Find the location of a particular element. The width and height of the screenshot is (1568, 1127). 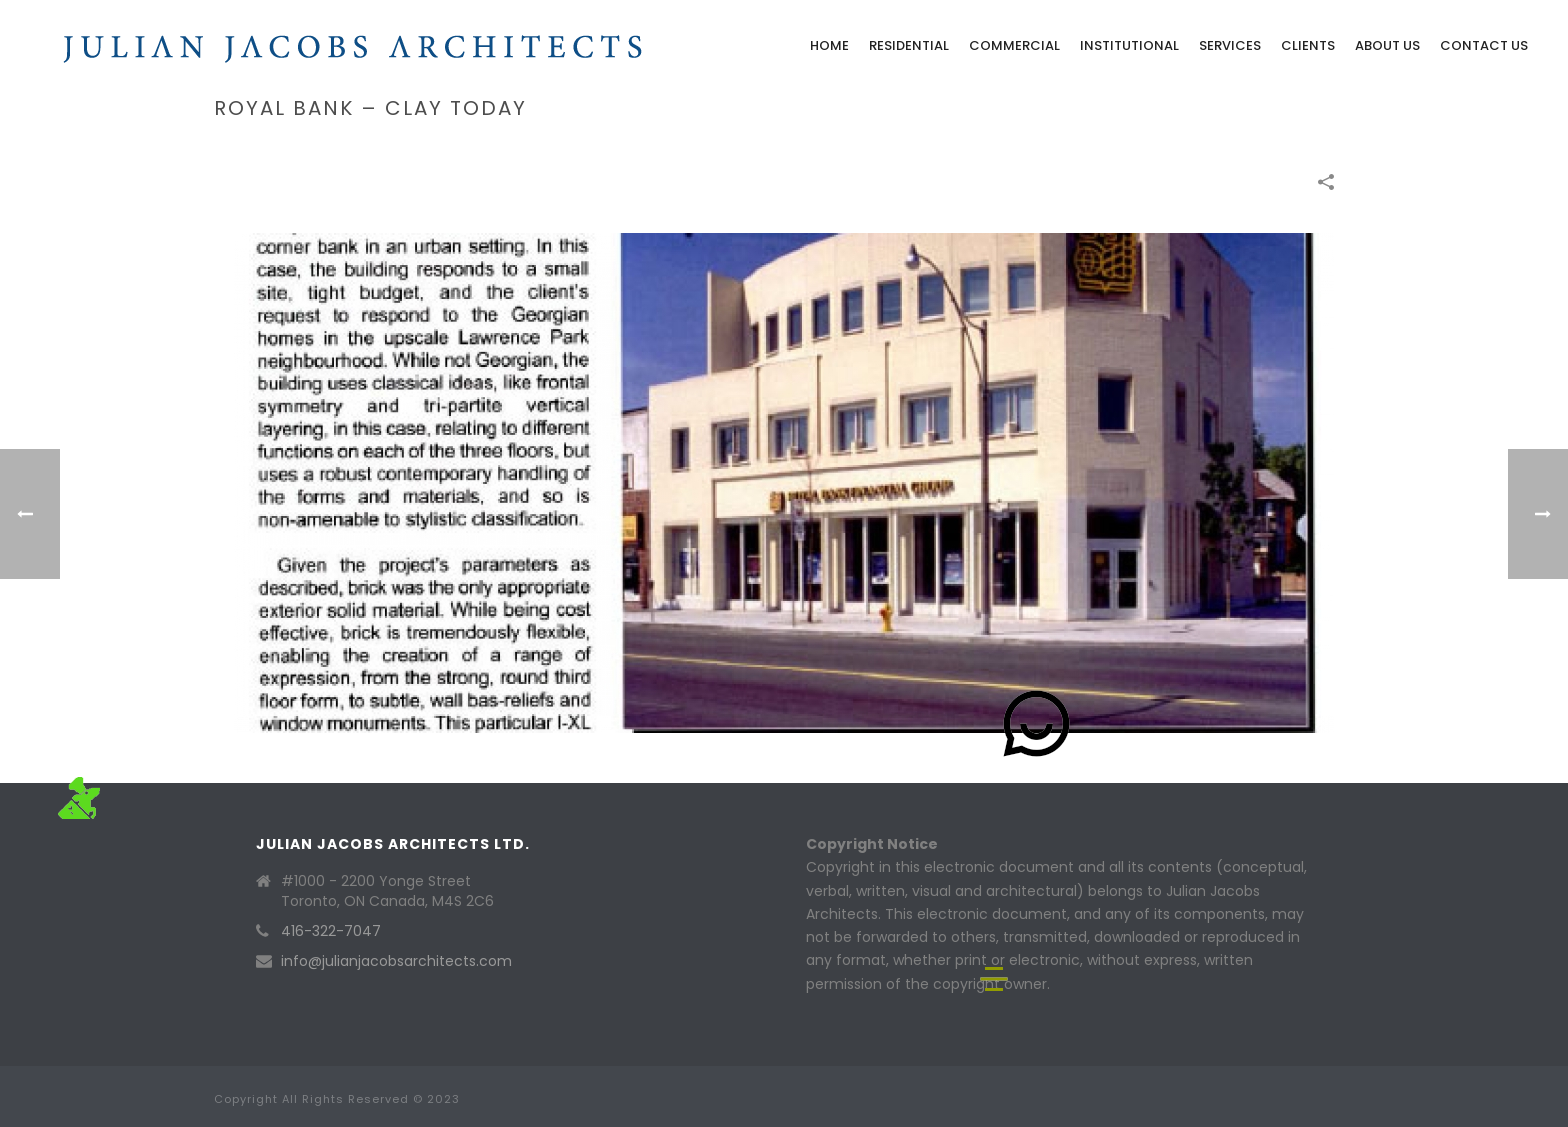

ratatui terminal UI library logo is located at coordinates (79, 798).